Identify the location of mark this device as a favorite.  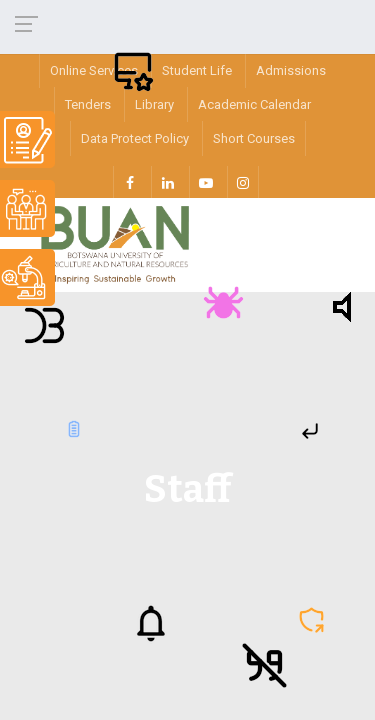
(133, 71).